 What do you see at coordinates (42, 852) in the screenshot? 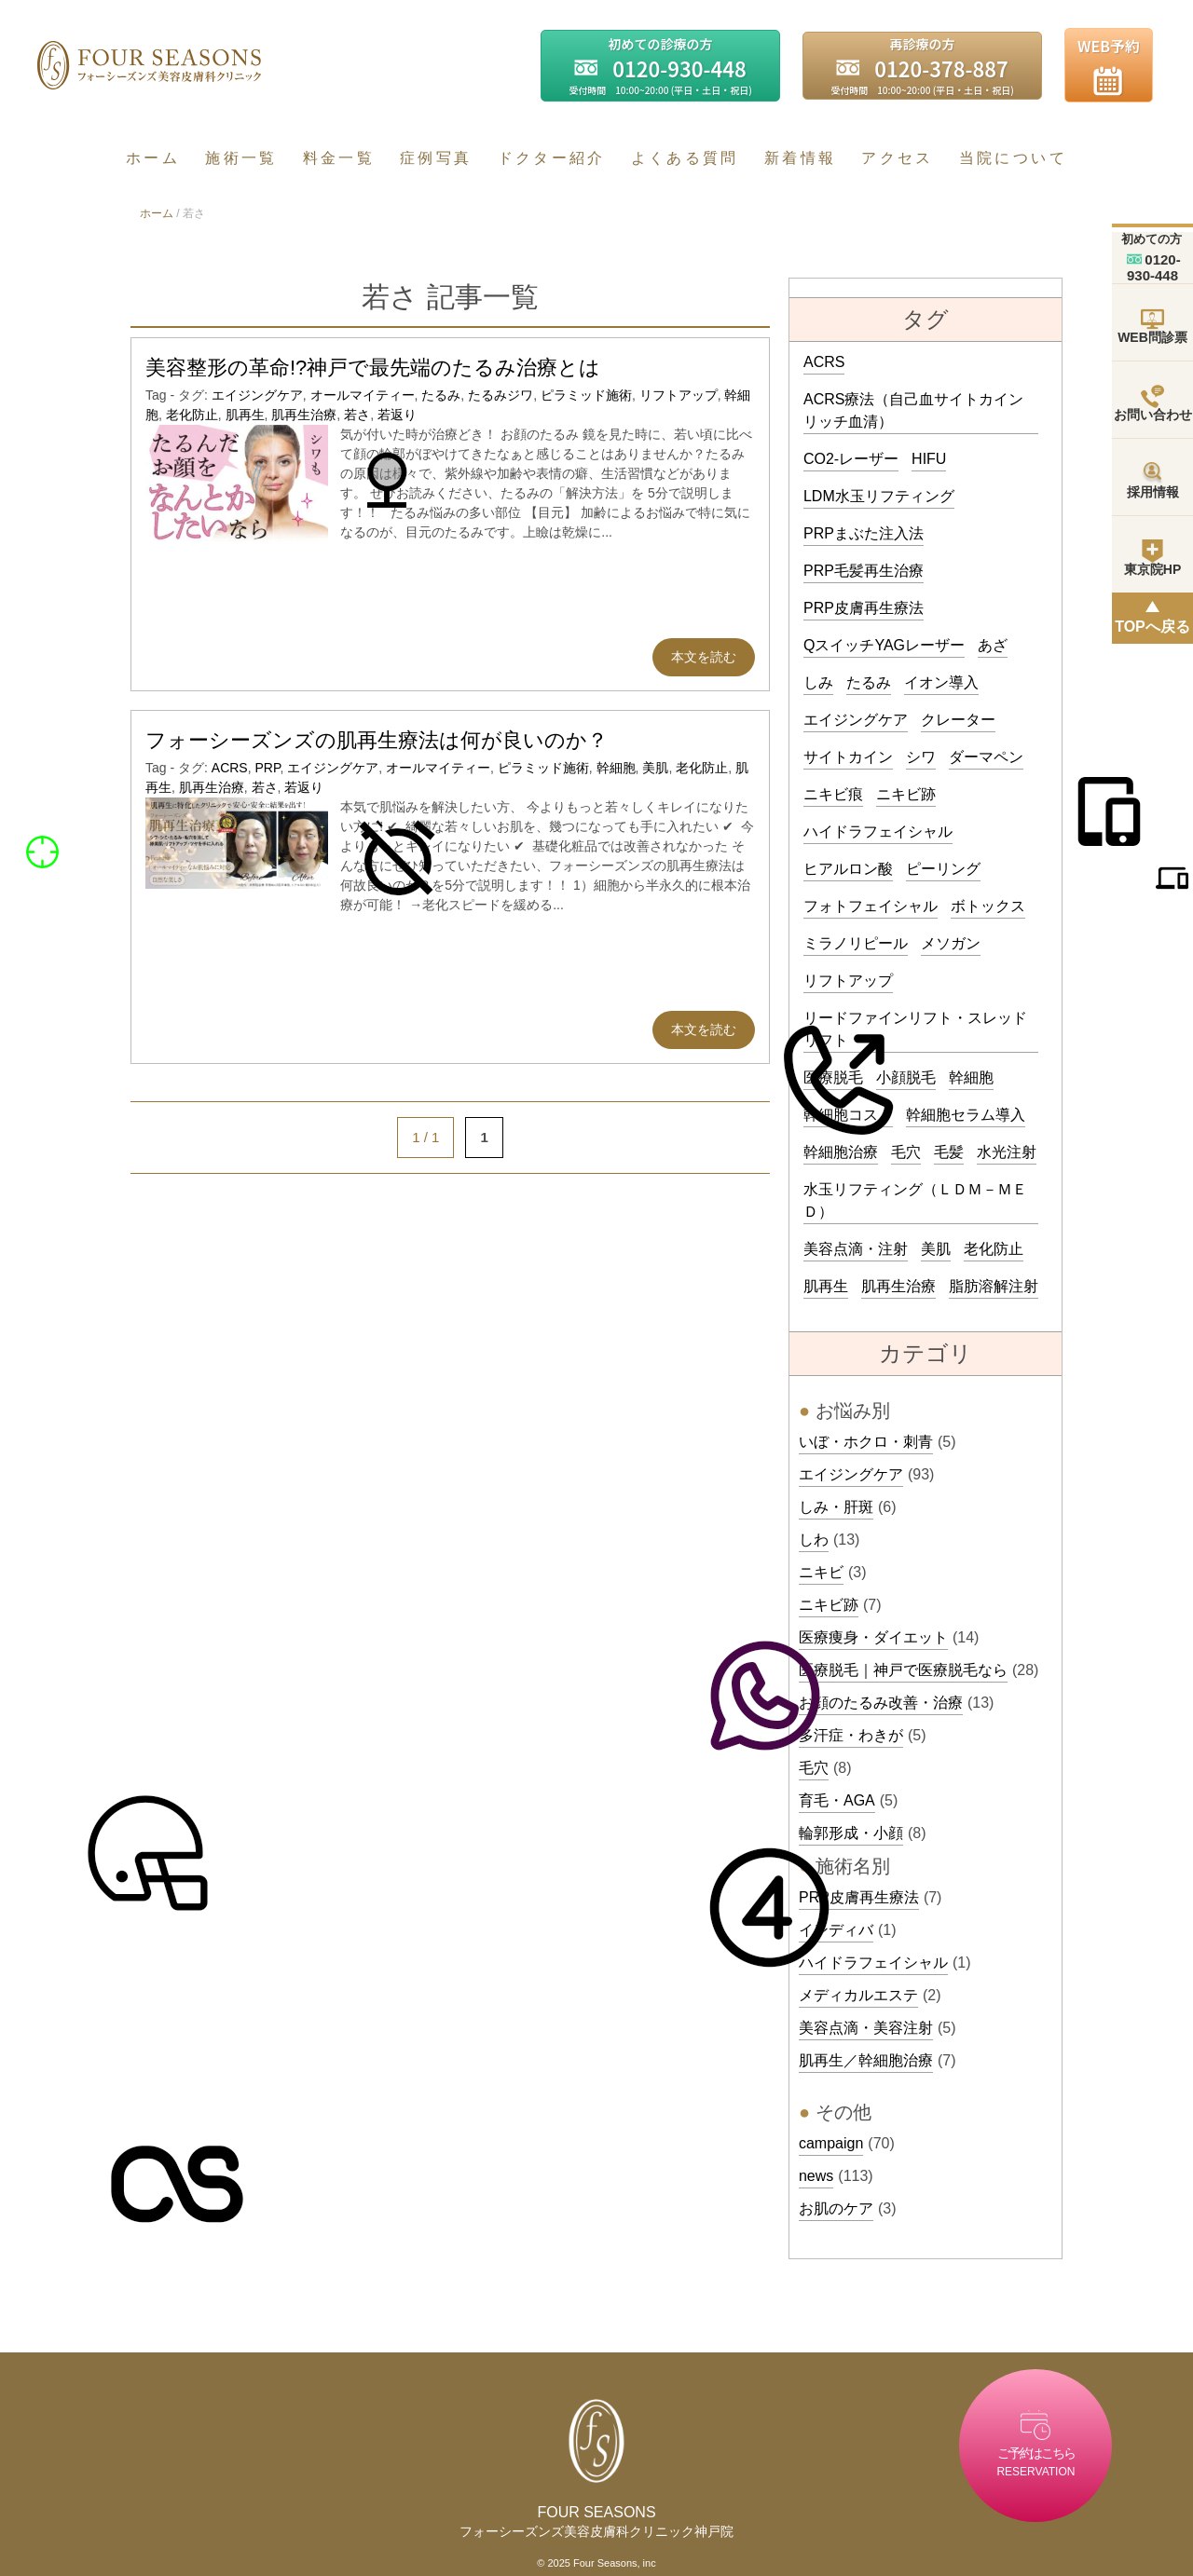
I see `center map on current location` at bounding box center [42, 852].